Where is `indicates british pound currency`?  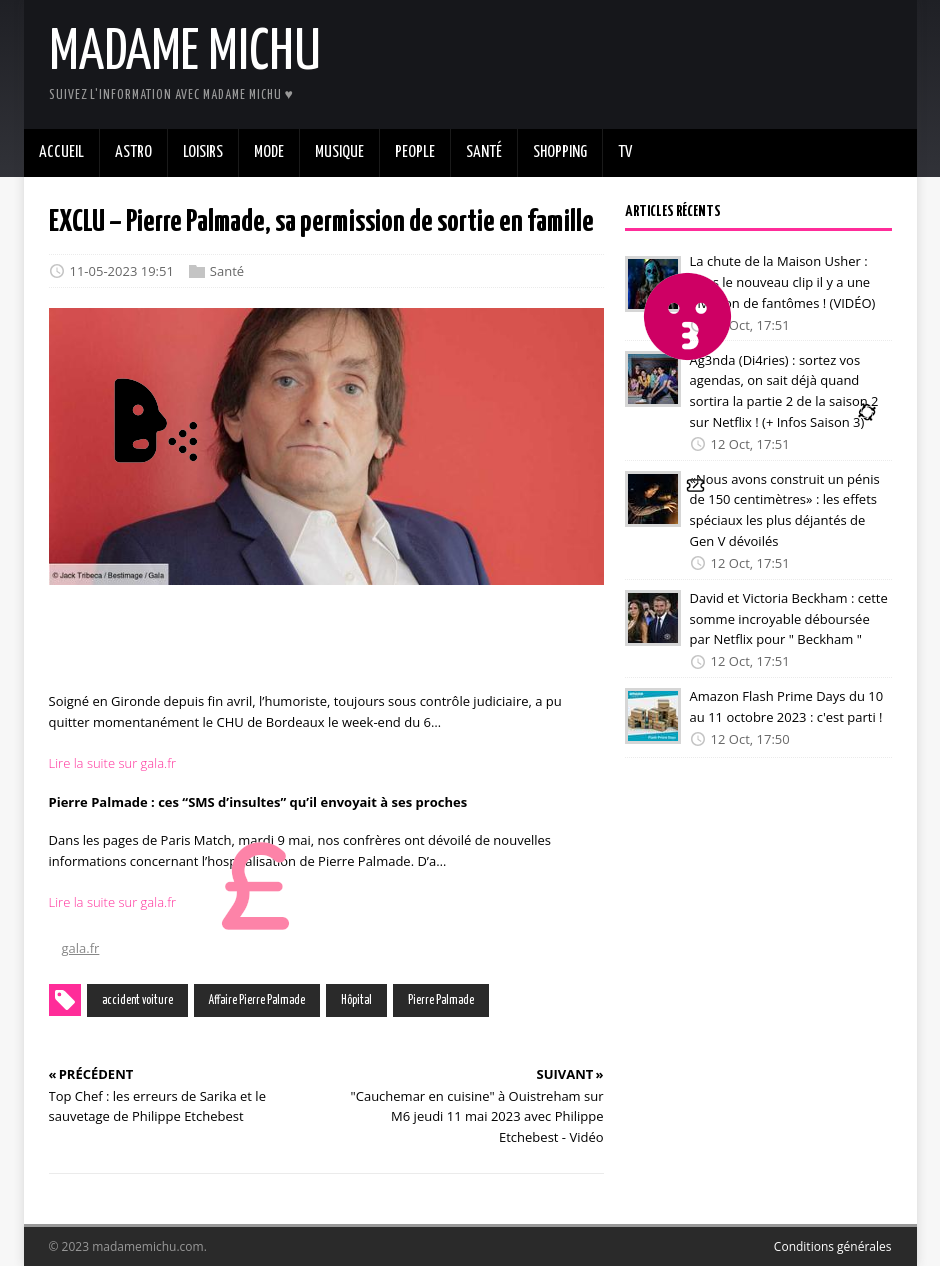
indicates british pound currency is located at coordinates (257, 885).